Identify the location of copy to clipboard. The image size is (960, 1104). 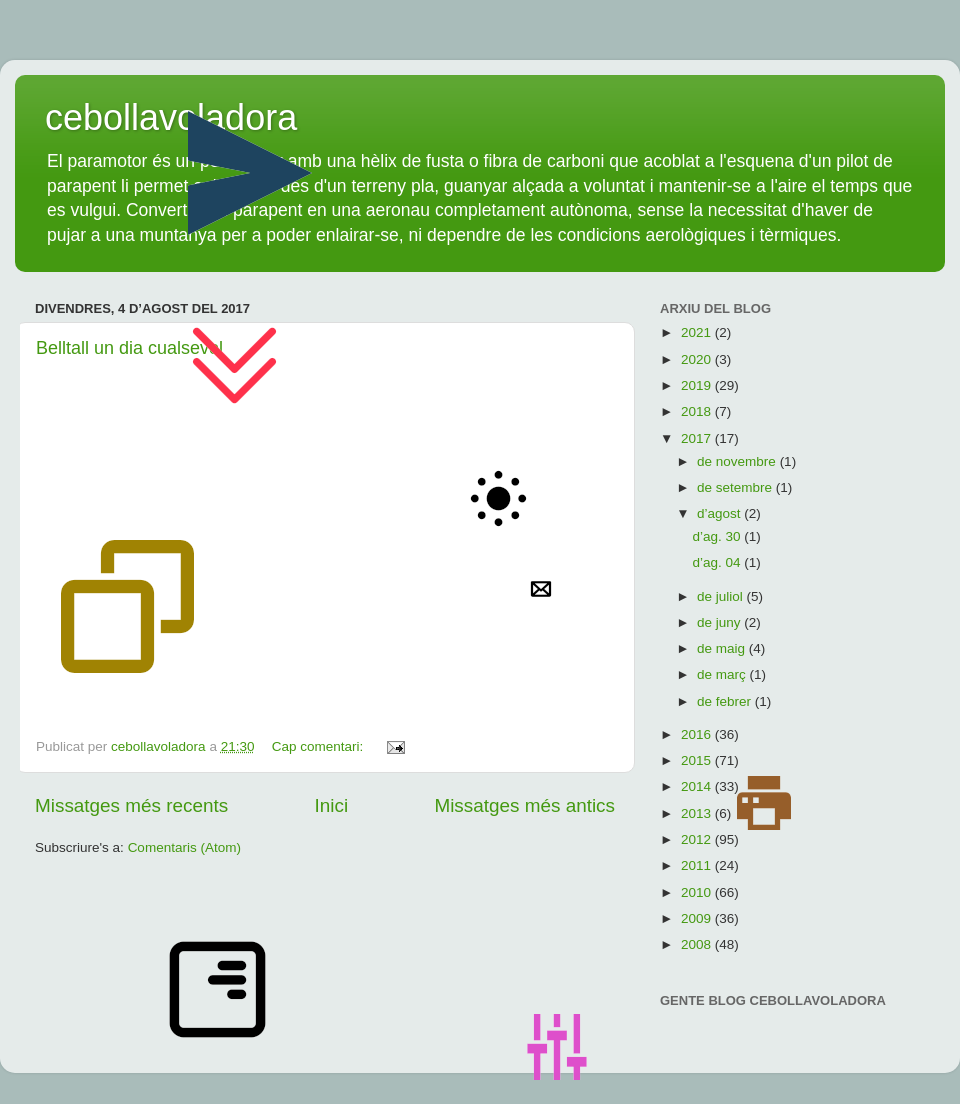
(127, 606).